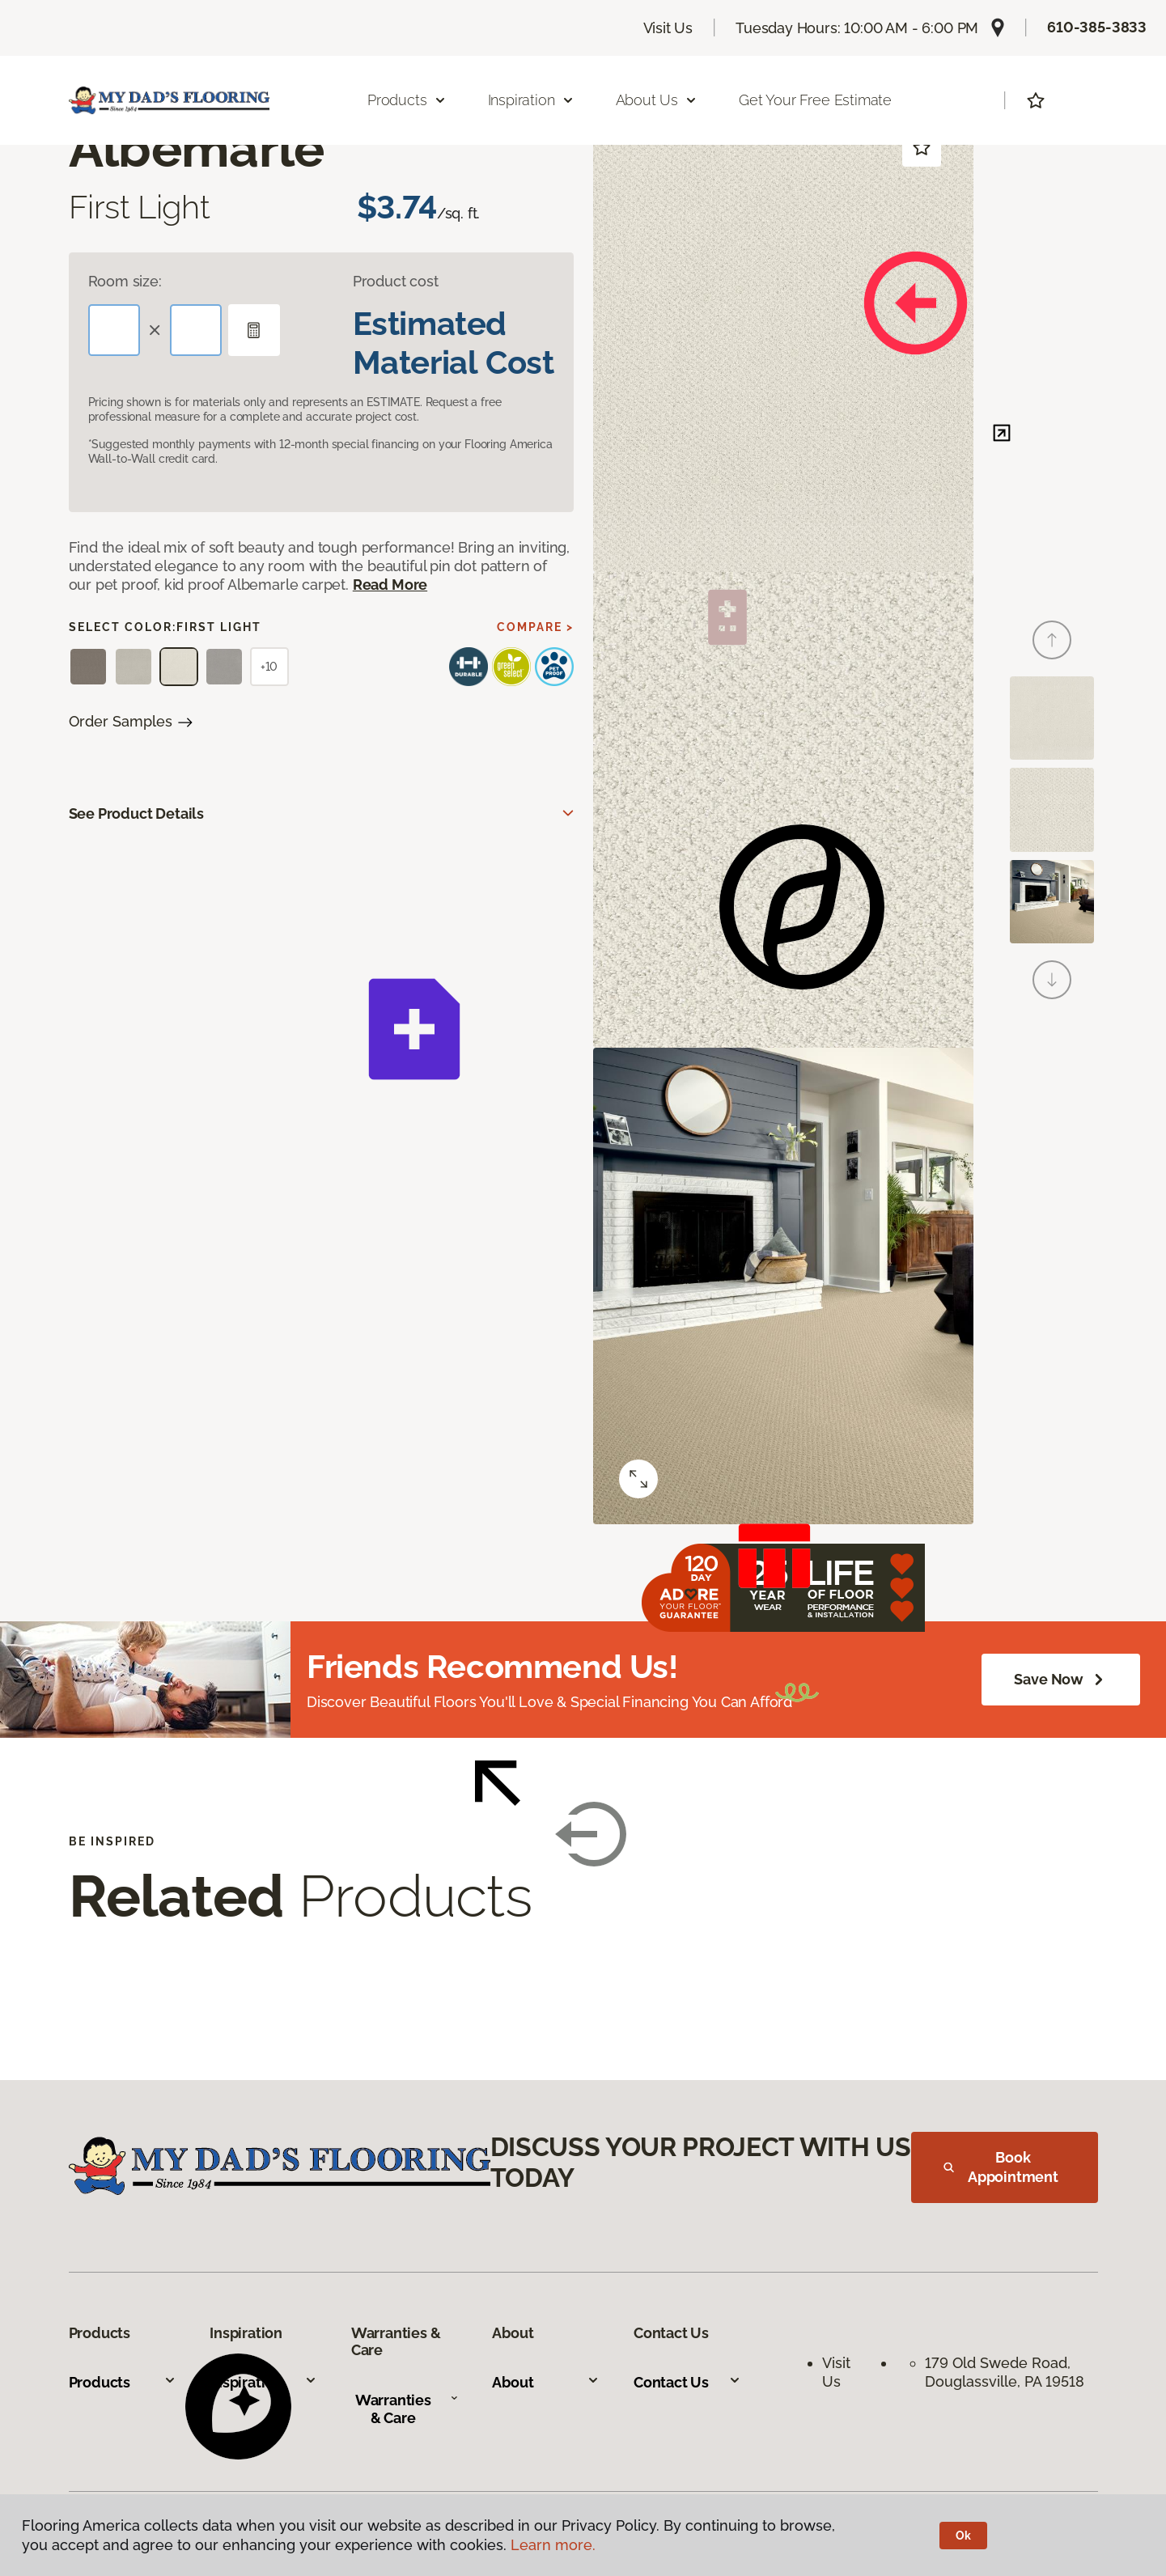 The image size is (1166, 2576). Describe the element at coordinates (594, 1834) in the screenshot. I see `log out of your account` at that location.